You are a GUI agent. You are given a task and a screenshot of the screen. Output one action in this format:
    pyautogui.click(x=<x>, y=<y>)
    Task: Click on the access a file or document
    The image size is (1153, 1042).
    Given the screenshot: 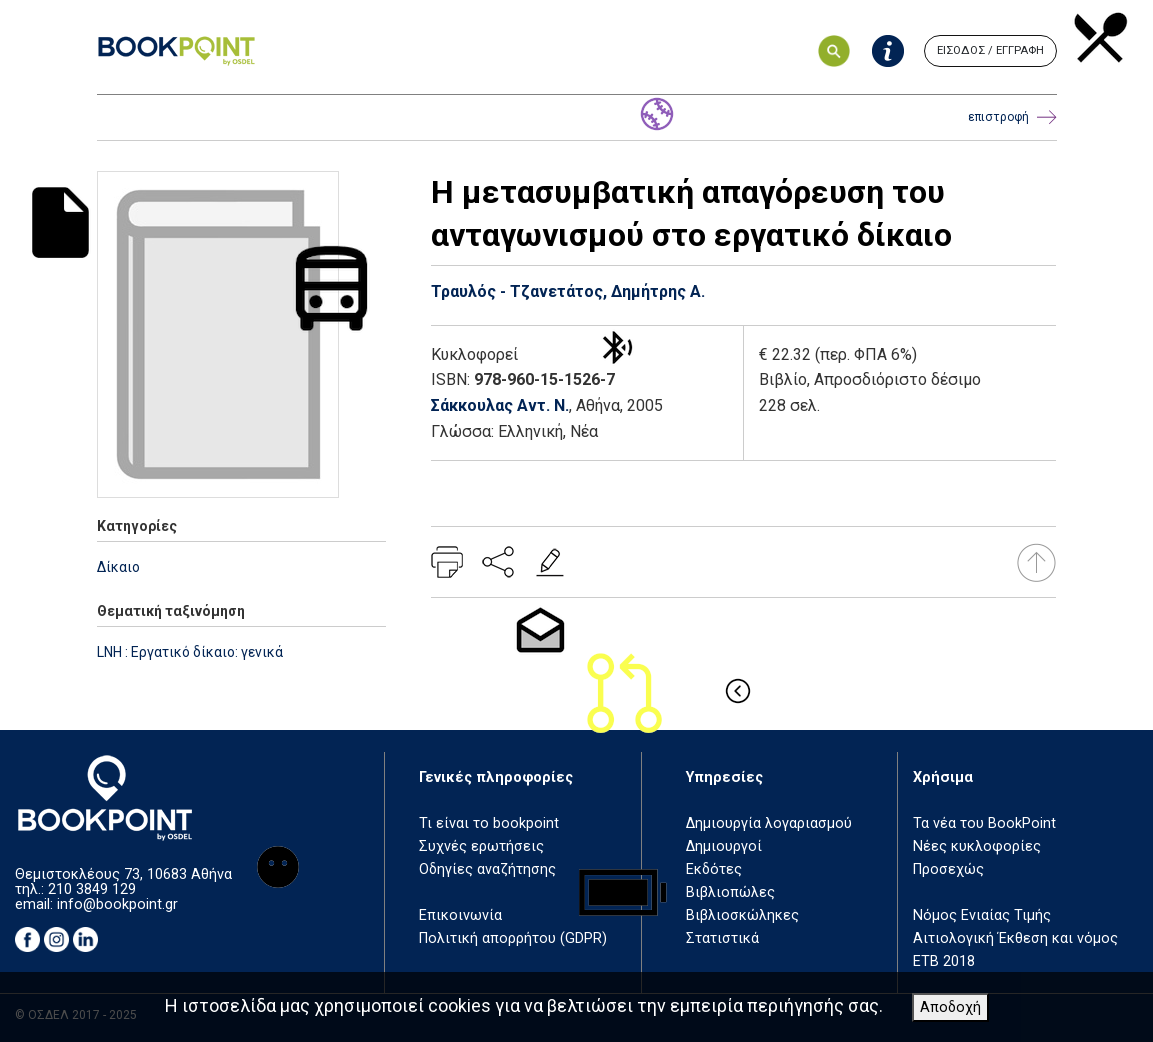 What is the action you would take?
    pyautogui.click(x=60, y=222)
    